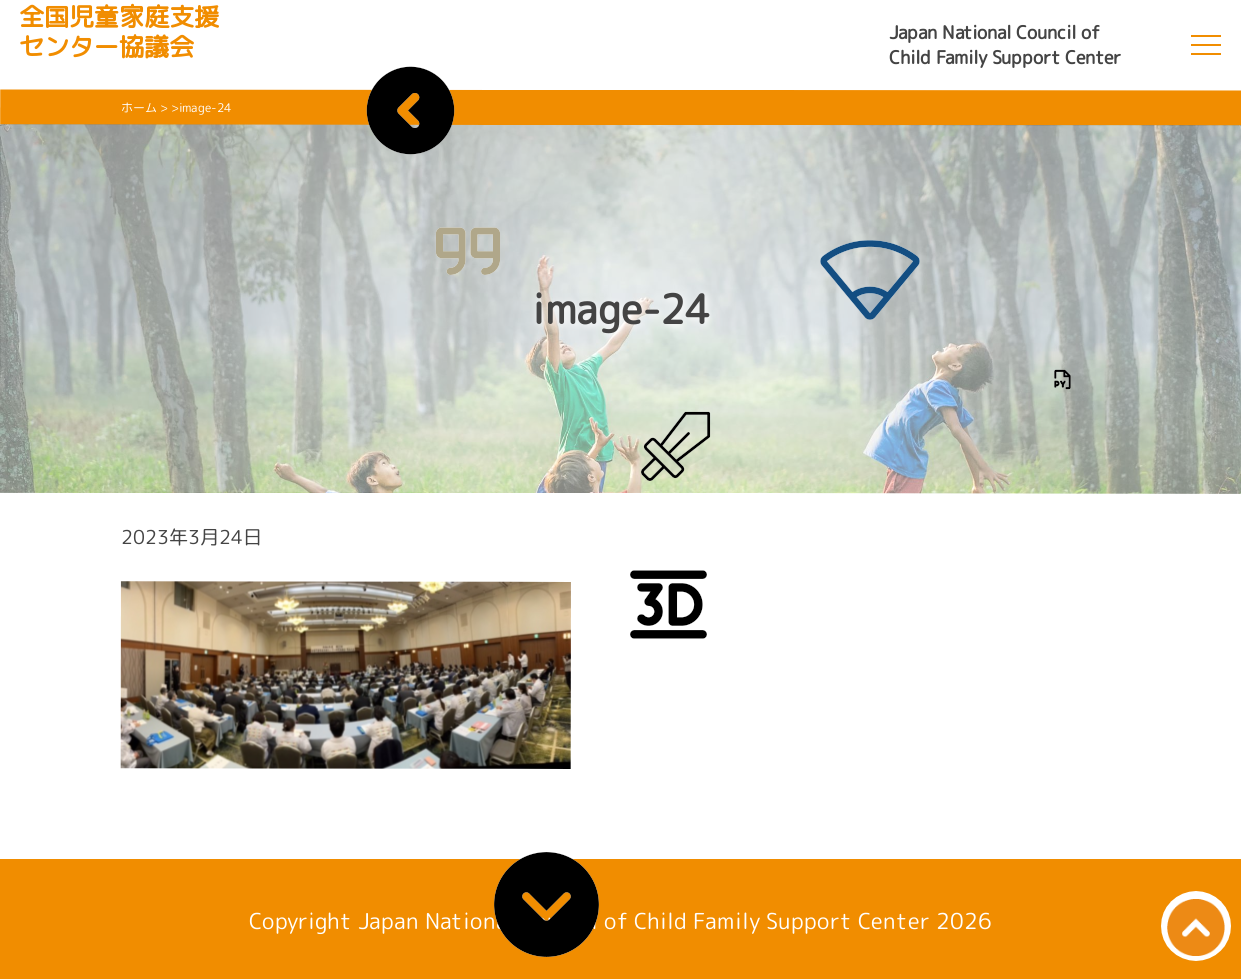  What do you see at coordinates (870, 280) in the screenshot?
I see `indicates weak wifi signal strength` at bounding box center [870, 280].